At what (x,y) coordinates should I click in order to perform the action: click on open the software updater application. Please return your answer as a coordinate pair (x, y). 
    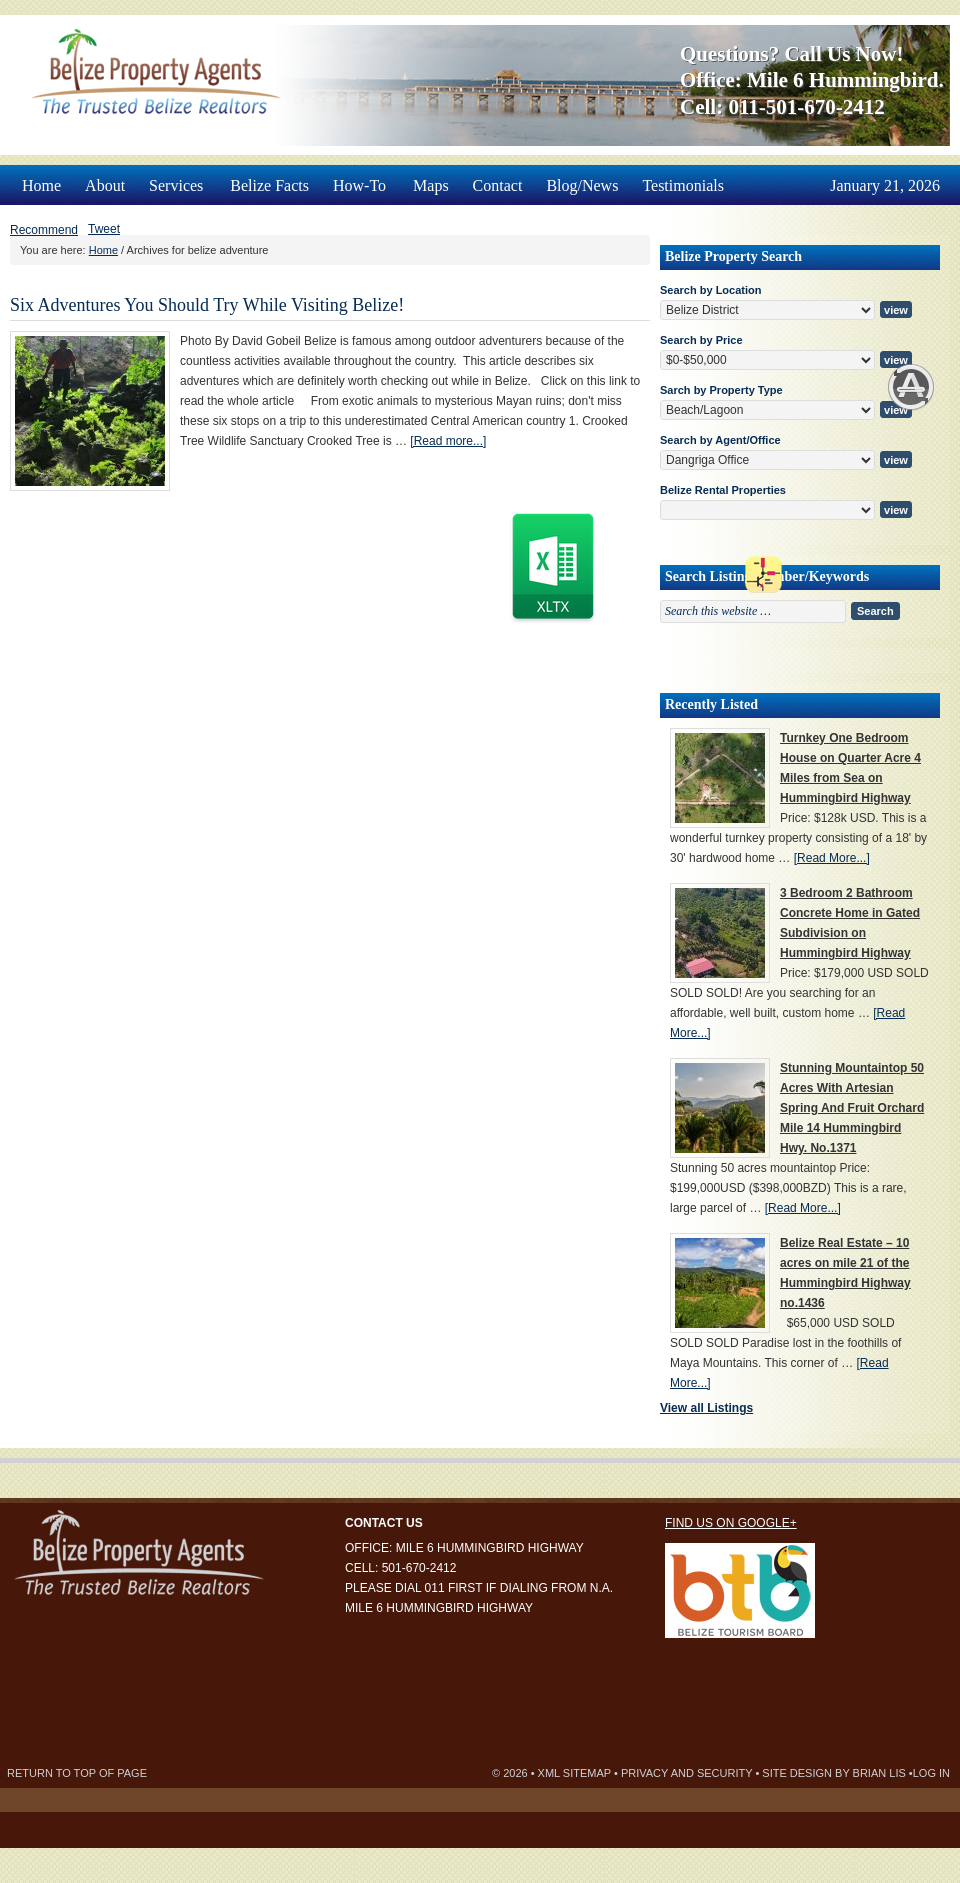
    Looking at the image, I should click on (911, 387).